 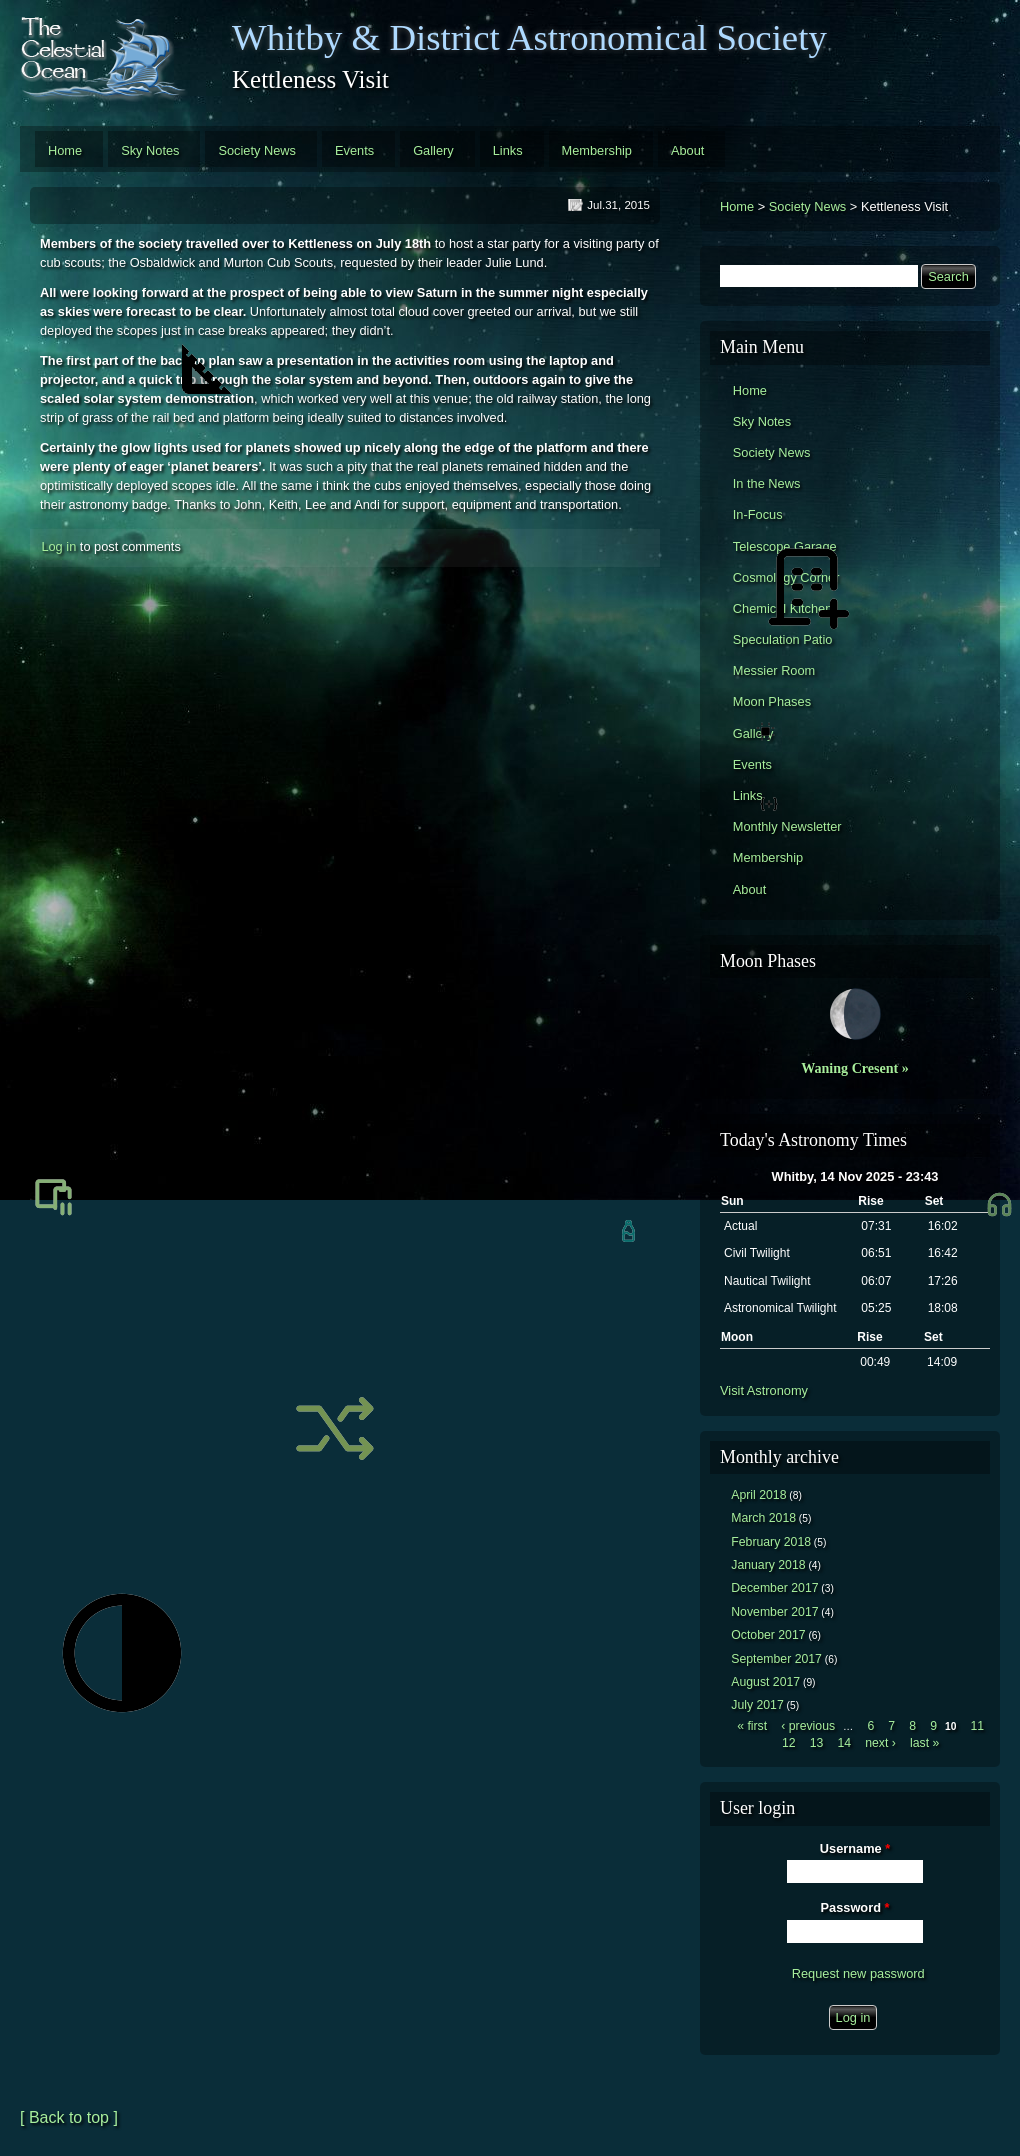 What do you see at coordinates (765, 731) in the screenshot?
I see `select or create an artboard` at bounding box center [765, 731].